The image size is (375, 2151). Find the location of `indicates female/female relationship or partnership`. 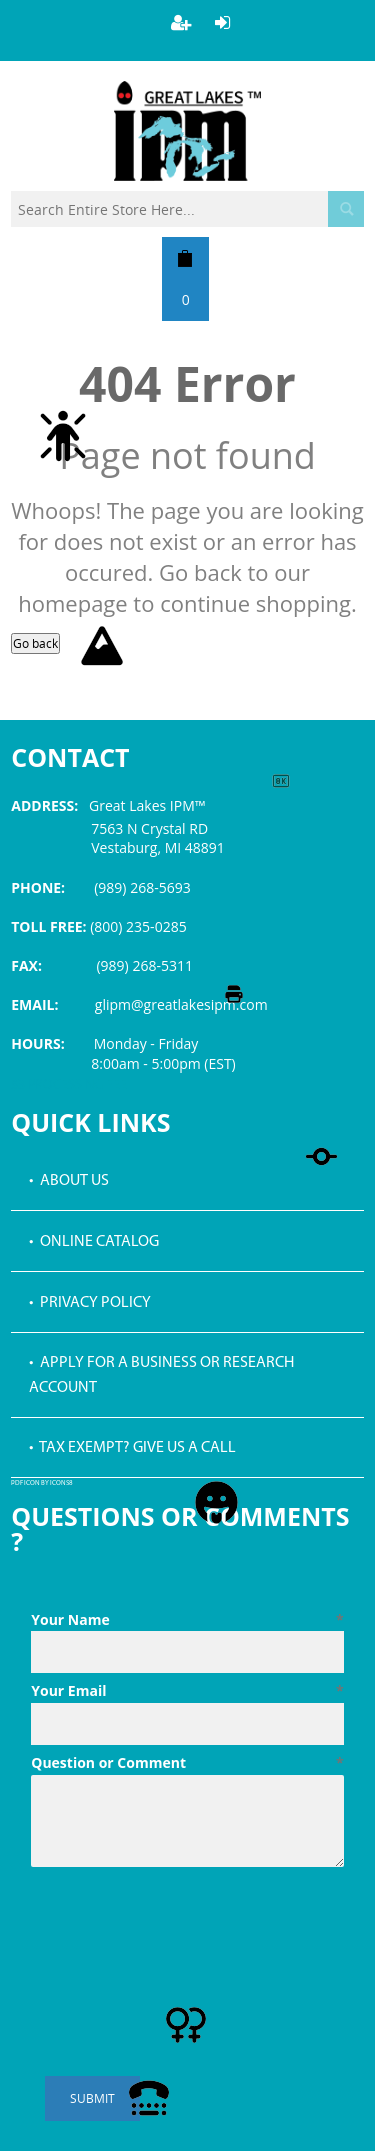

indicates female/female relationship or partnership is located at coordinates (186, 2024).